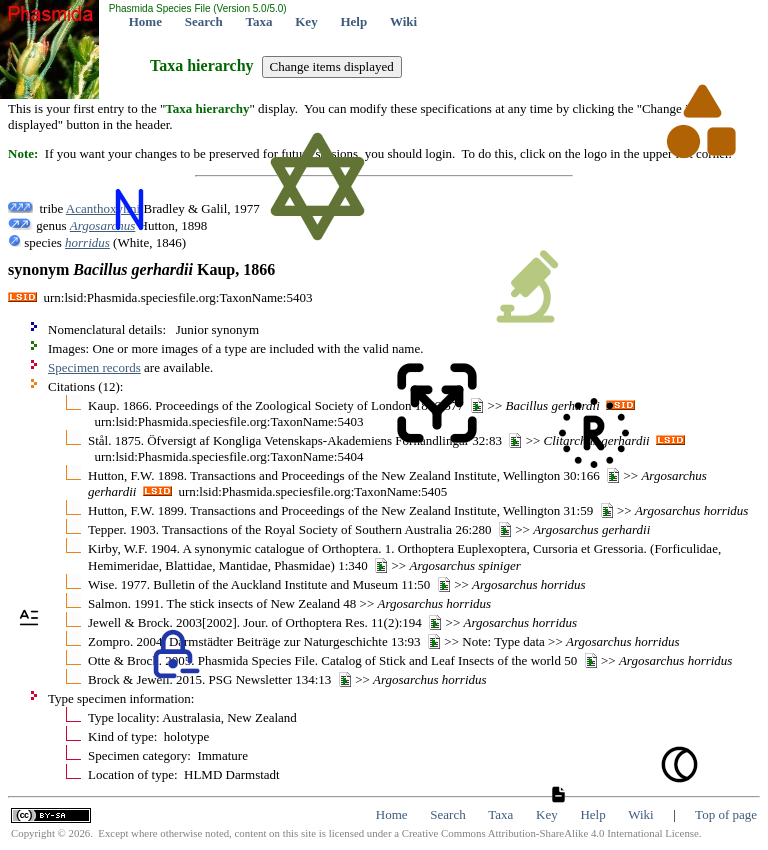  What do you see at coordinates (525, 286) in the screenshot?
I see `access scientific or research tools` at bounding box center [525, 286].